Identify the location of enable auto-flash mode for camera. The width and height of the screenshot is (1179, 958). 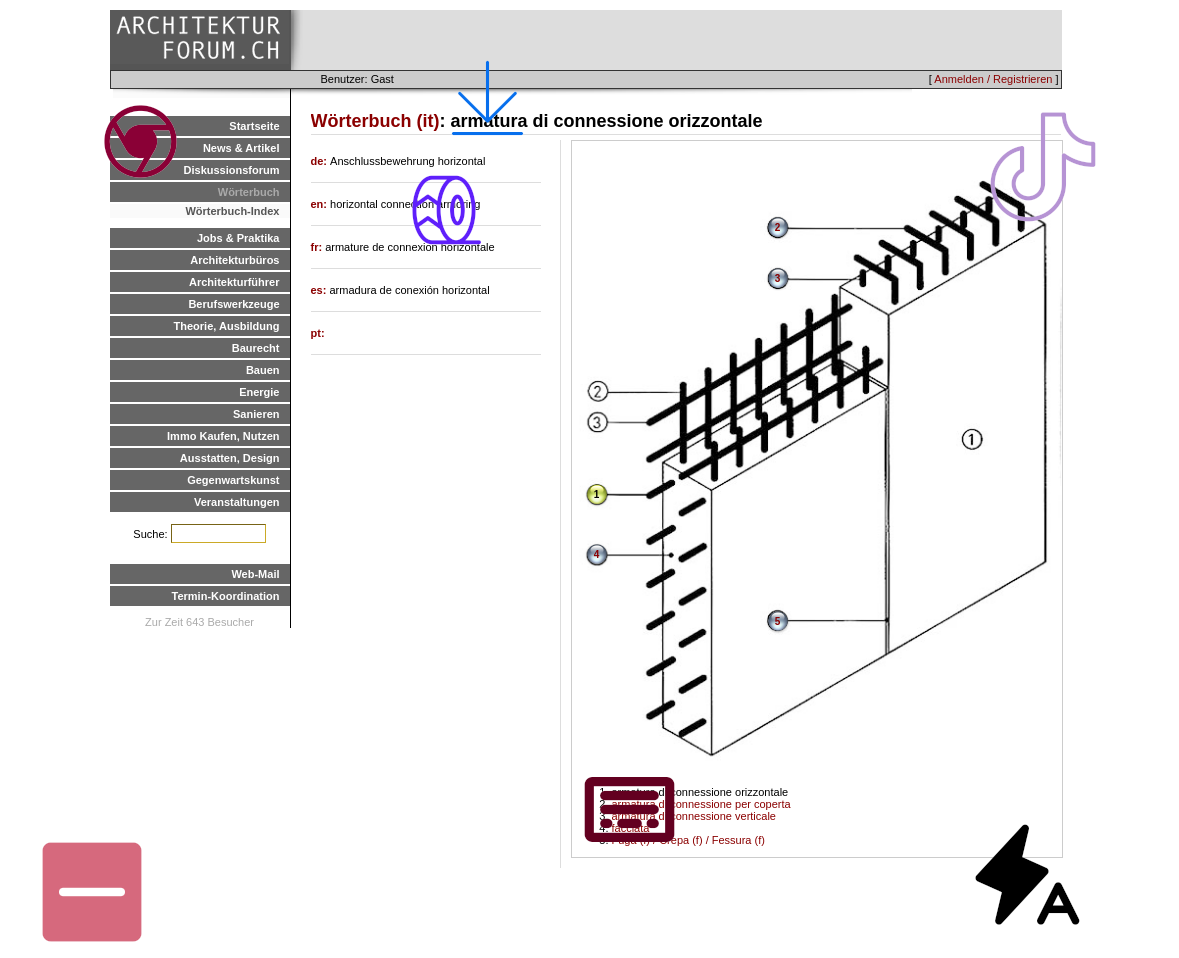
(1025, 878).